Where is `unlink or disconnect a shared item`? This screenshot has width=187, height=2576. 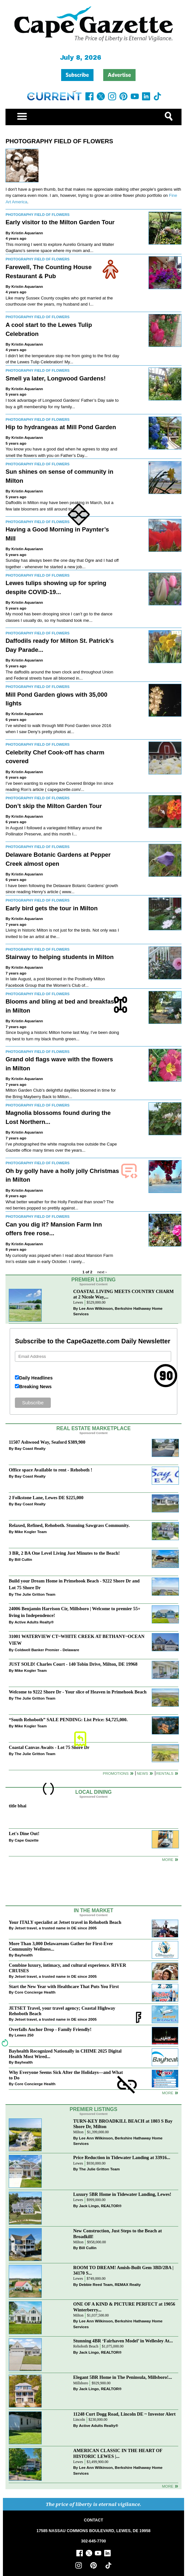
unlink or disconnect a shared item is located at coordinates (127, 2085).